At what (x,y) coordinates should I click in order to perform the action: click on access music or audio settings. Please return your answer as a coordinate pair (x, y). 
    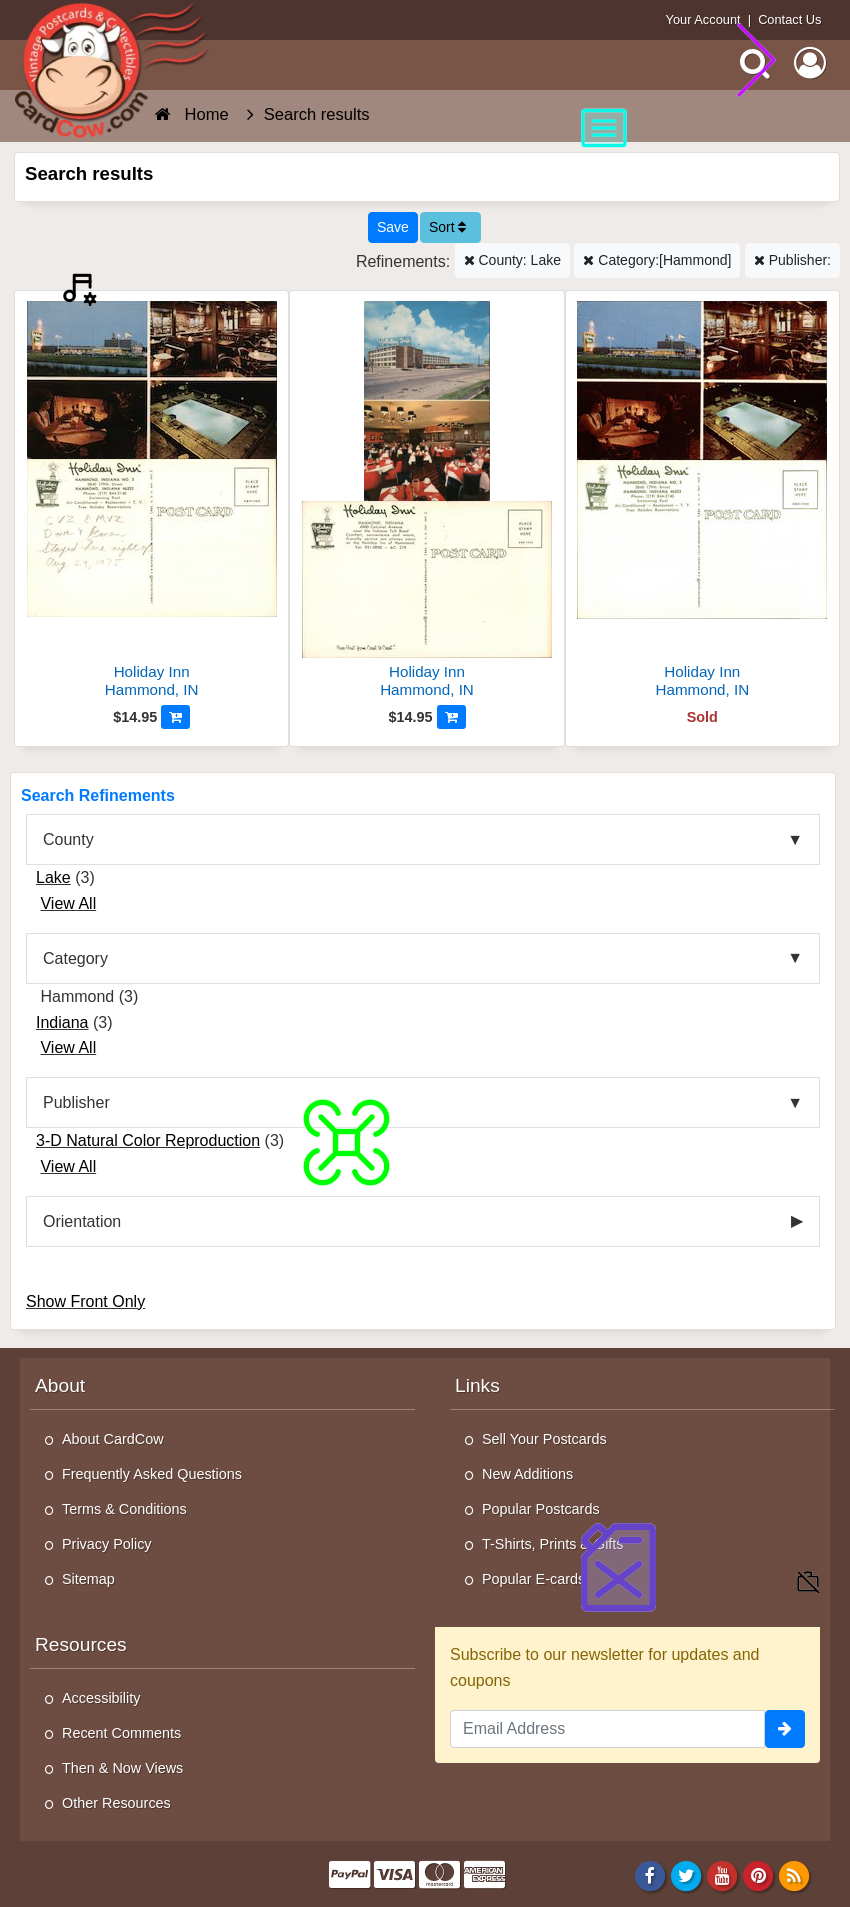
    Looking at the image, I should click on (79, 288).